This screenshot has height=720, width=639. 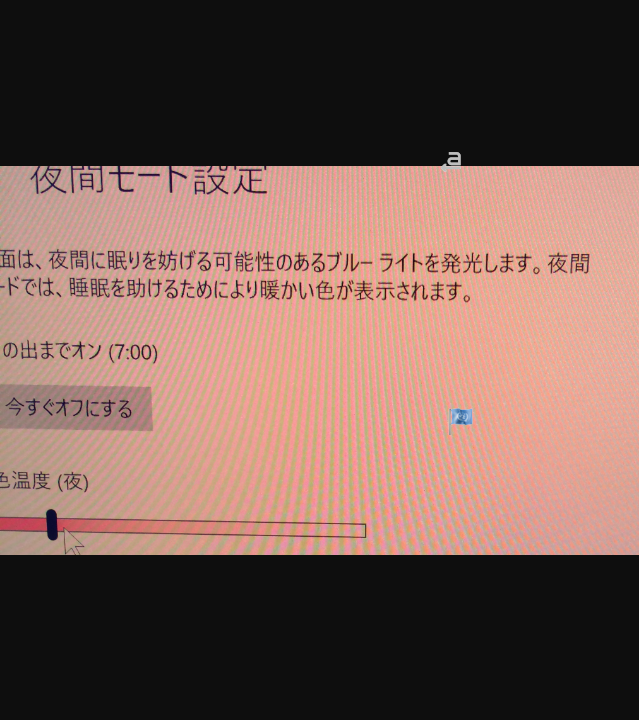 What do you see at coordinates (460, 421) in the screenshot?
I see `access language and region settings` at bounding box center [460, 421].